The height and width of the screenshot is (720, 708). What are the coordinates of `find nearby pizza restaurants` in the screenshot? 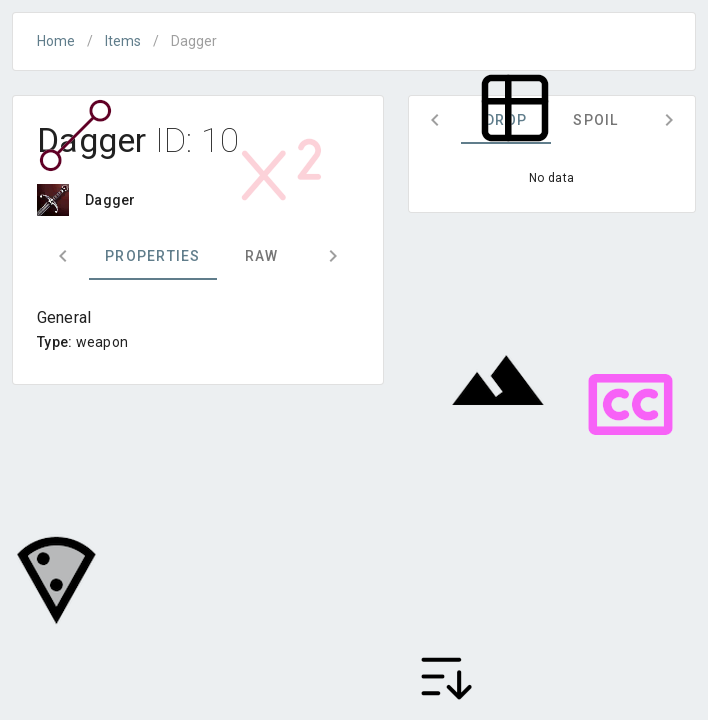 It's located at (56, 580).